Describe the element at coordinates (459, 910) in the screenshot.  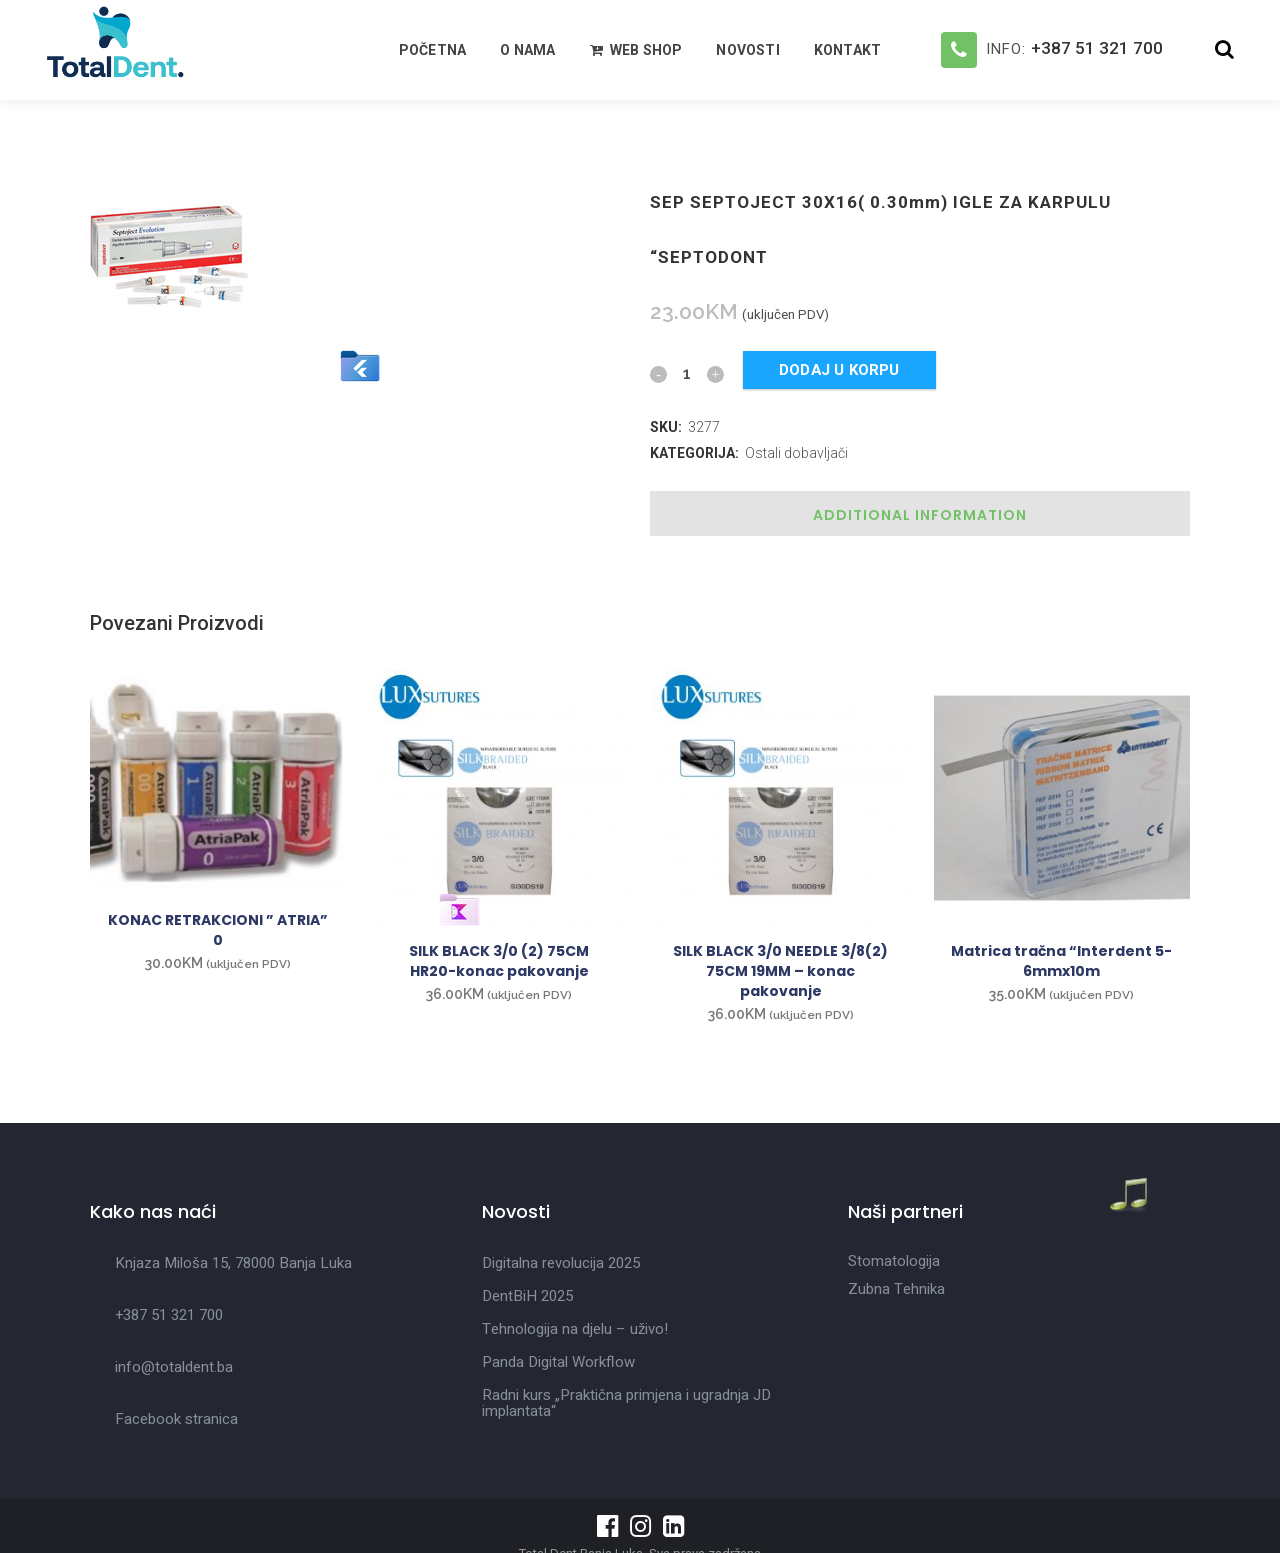
I see `open kotlin android project folder` at that location.